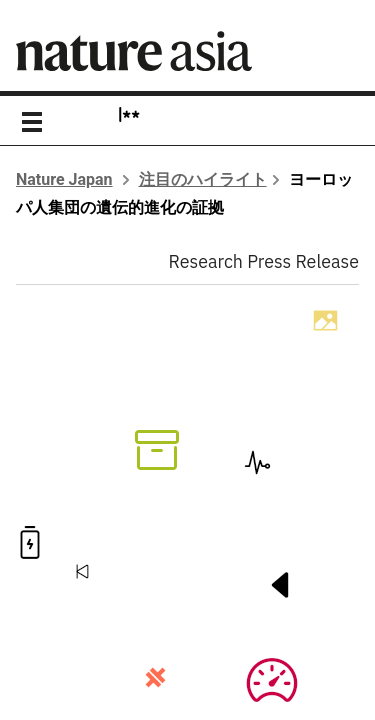 This screenshot has height=720, width=375. Describe the element at coordinates (155, 677) in the screenshot. I see `capacitor framework logo` at that location.